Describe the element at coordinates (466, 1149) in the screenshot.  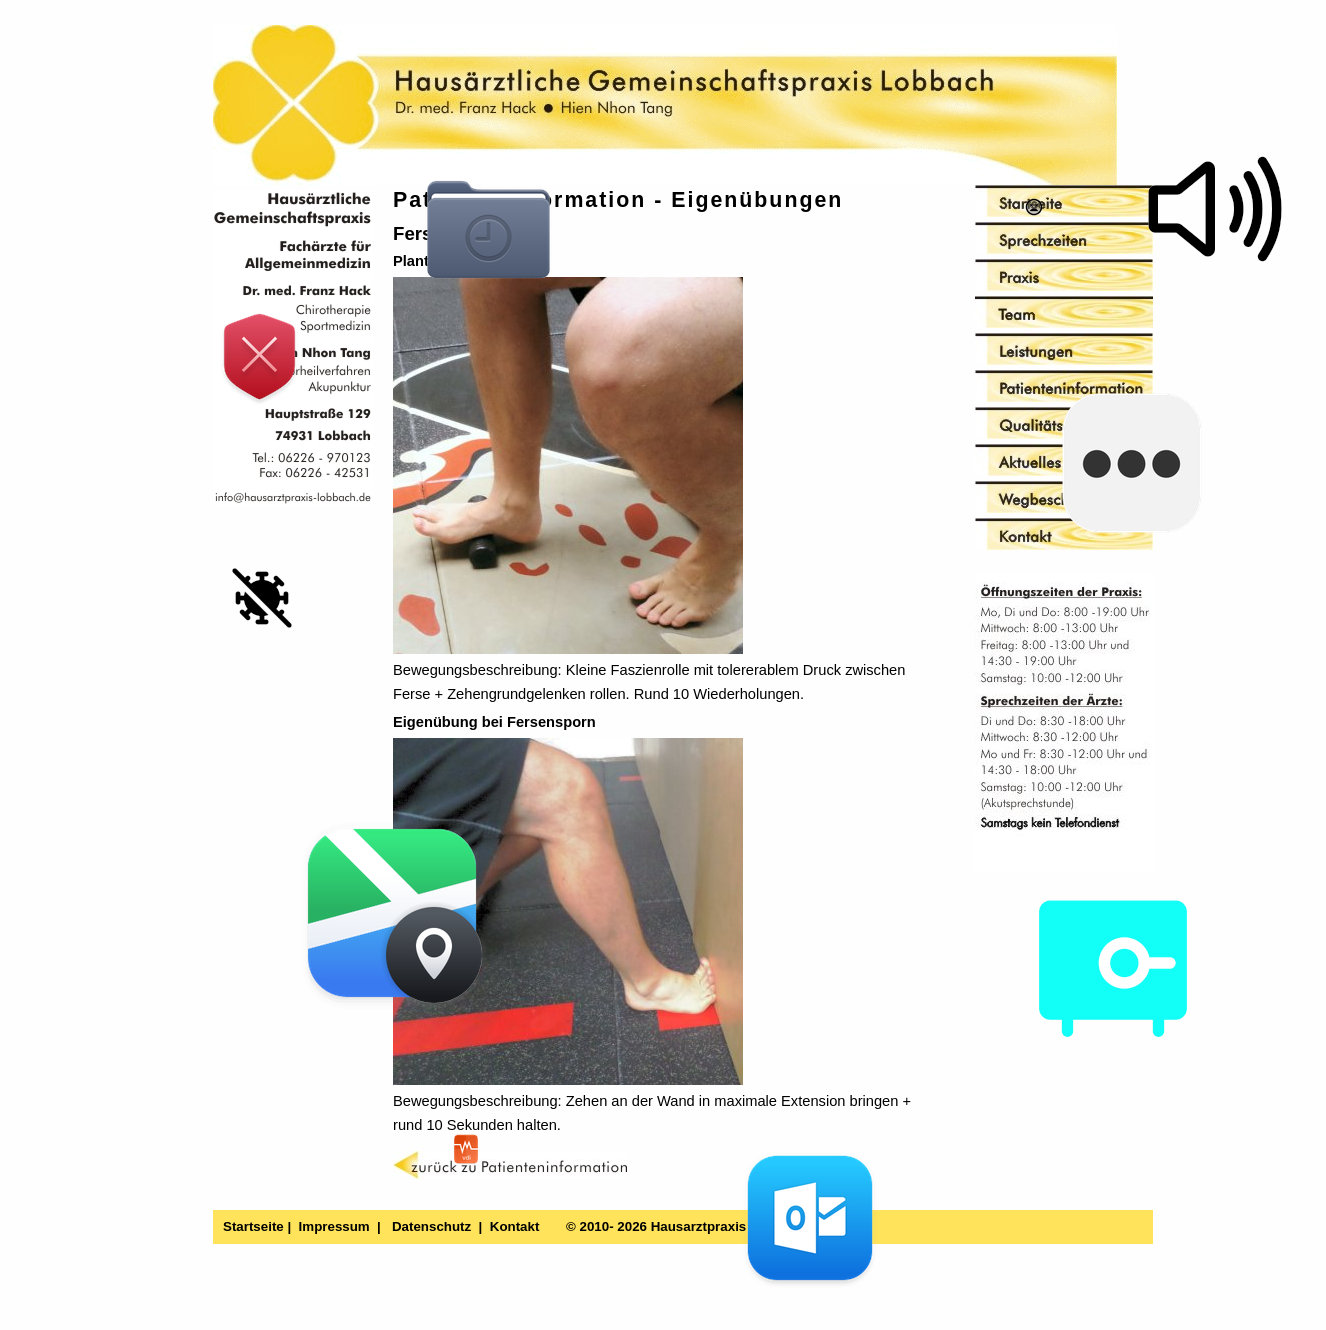
I see `virtualbox virtual disk image file` at that location.